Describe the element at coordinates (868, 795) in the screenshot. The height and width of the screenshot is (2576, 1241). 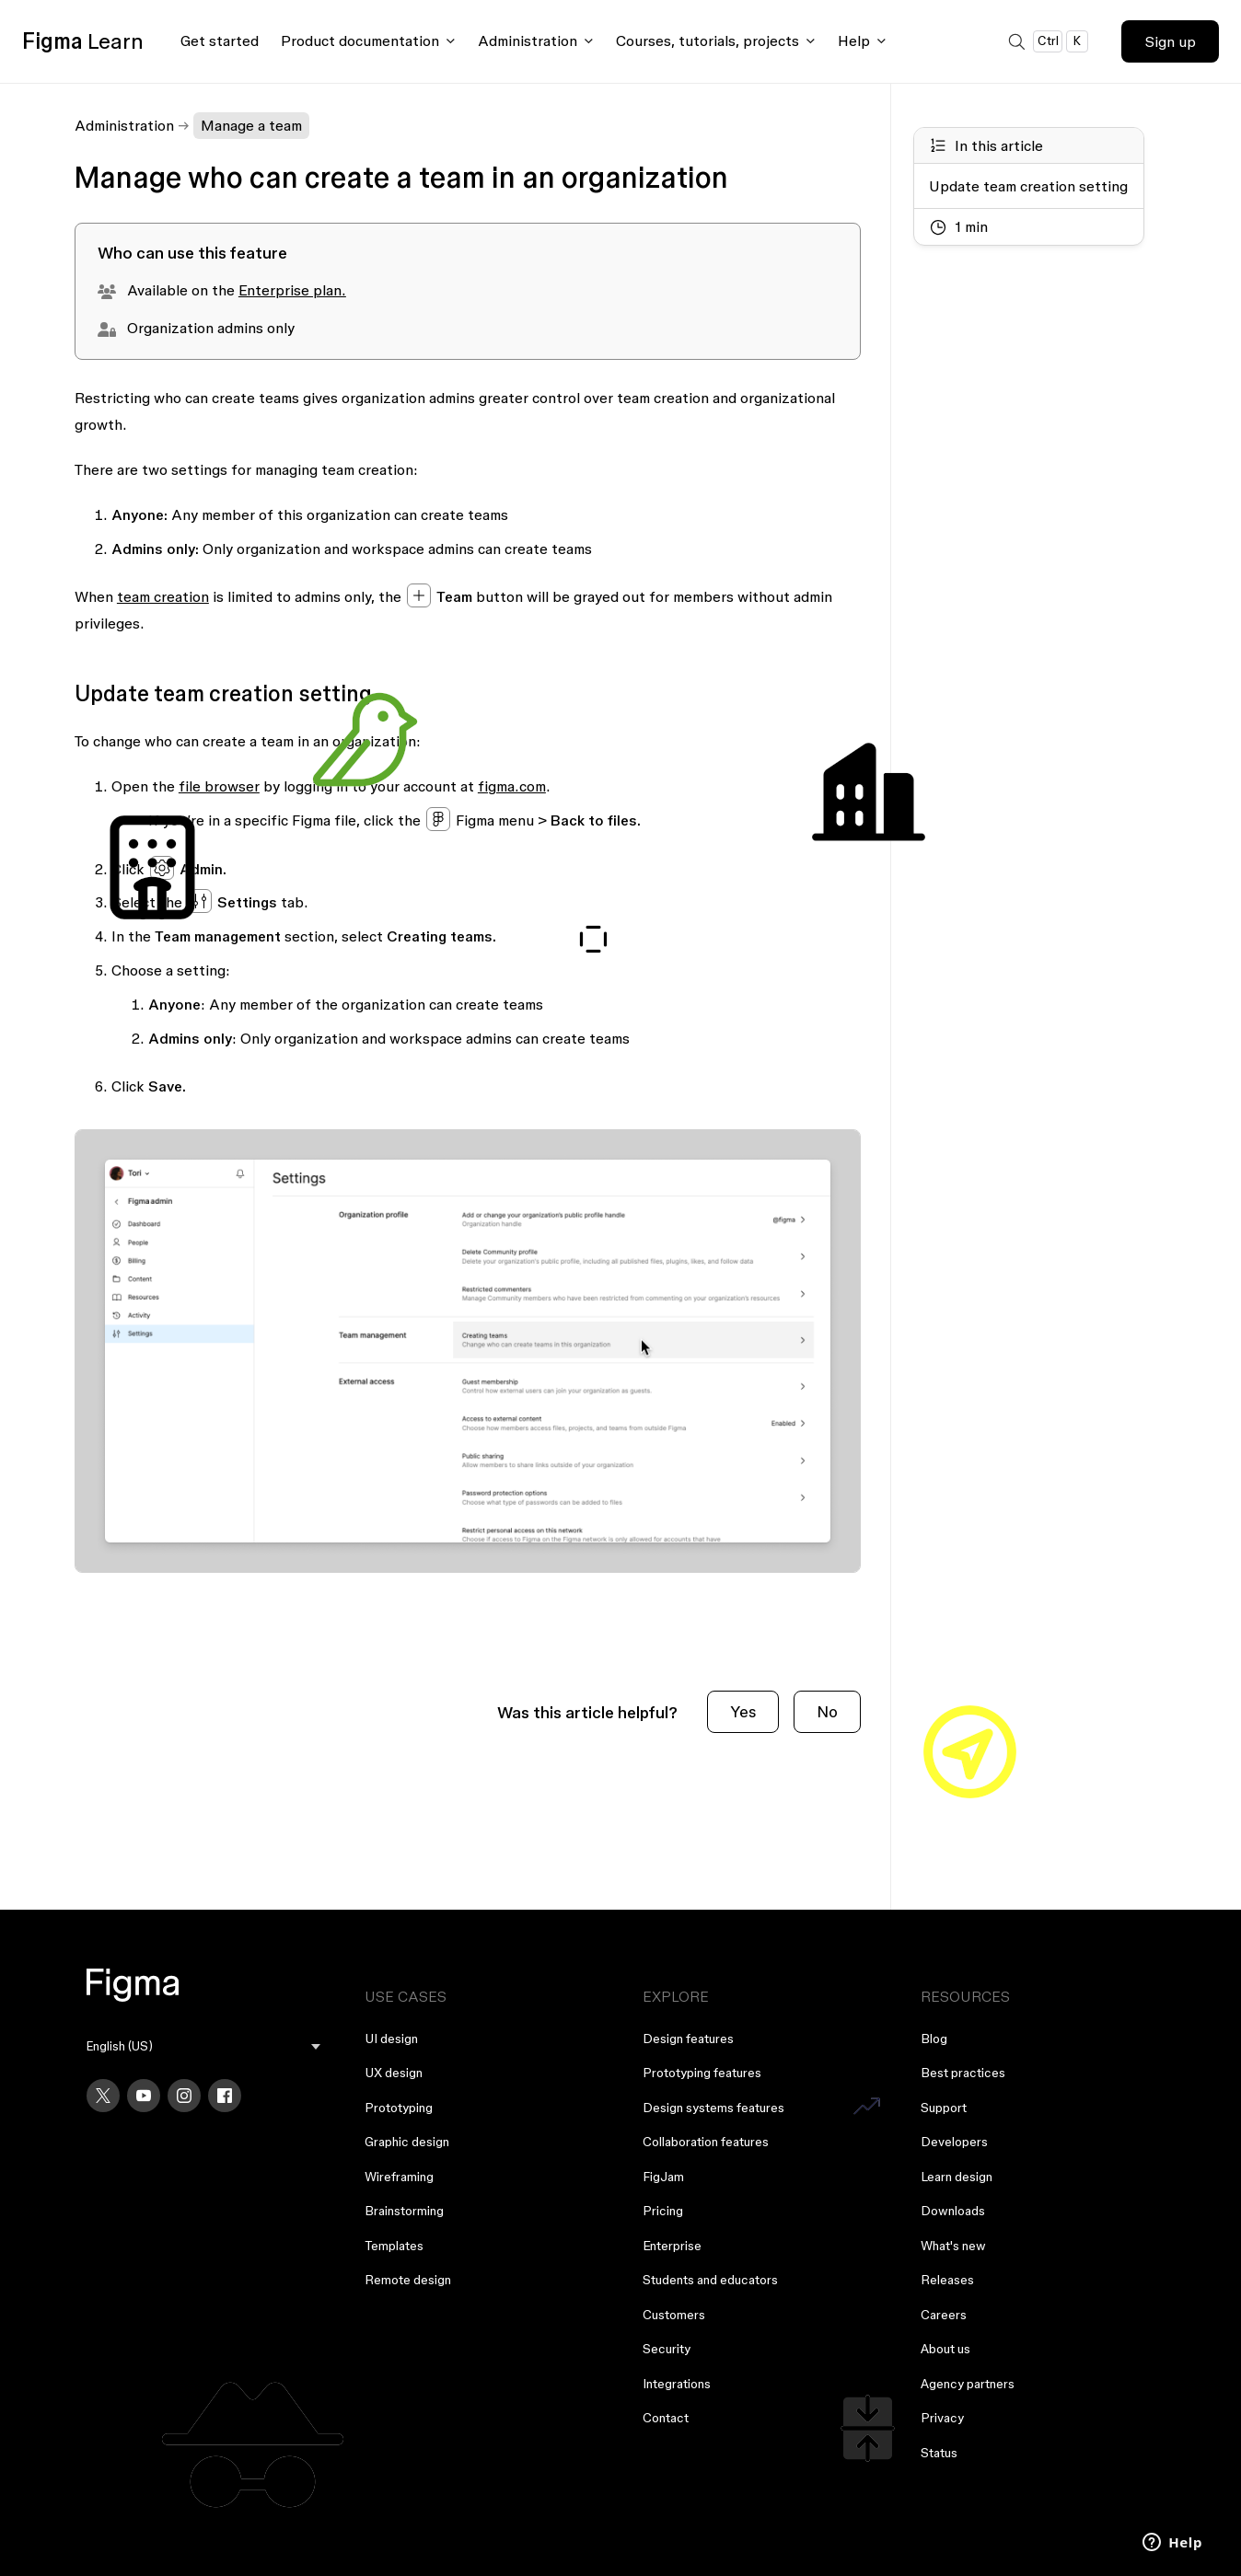
I see `view properties or real estate listings` at that location.